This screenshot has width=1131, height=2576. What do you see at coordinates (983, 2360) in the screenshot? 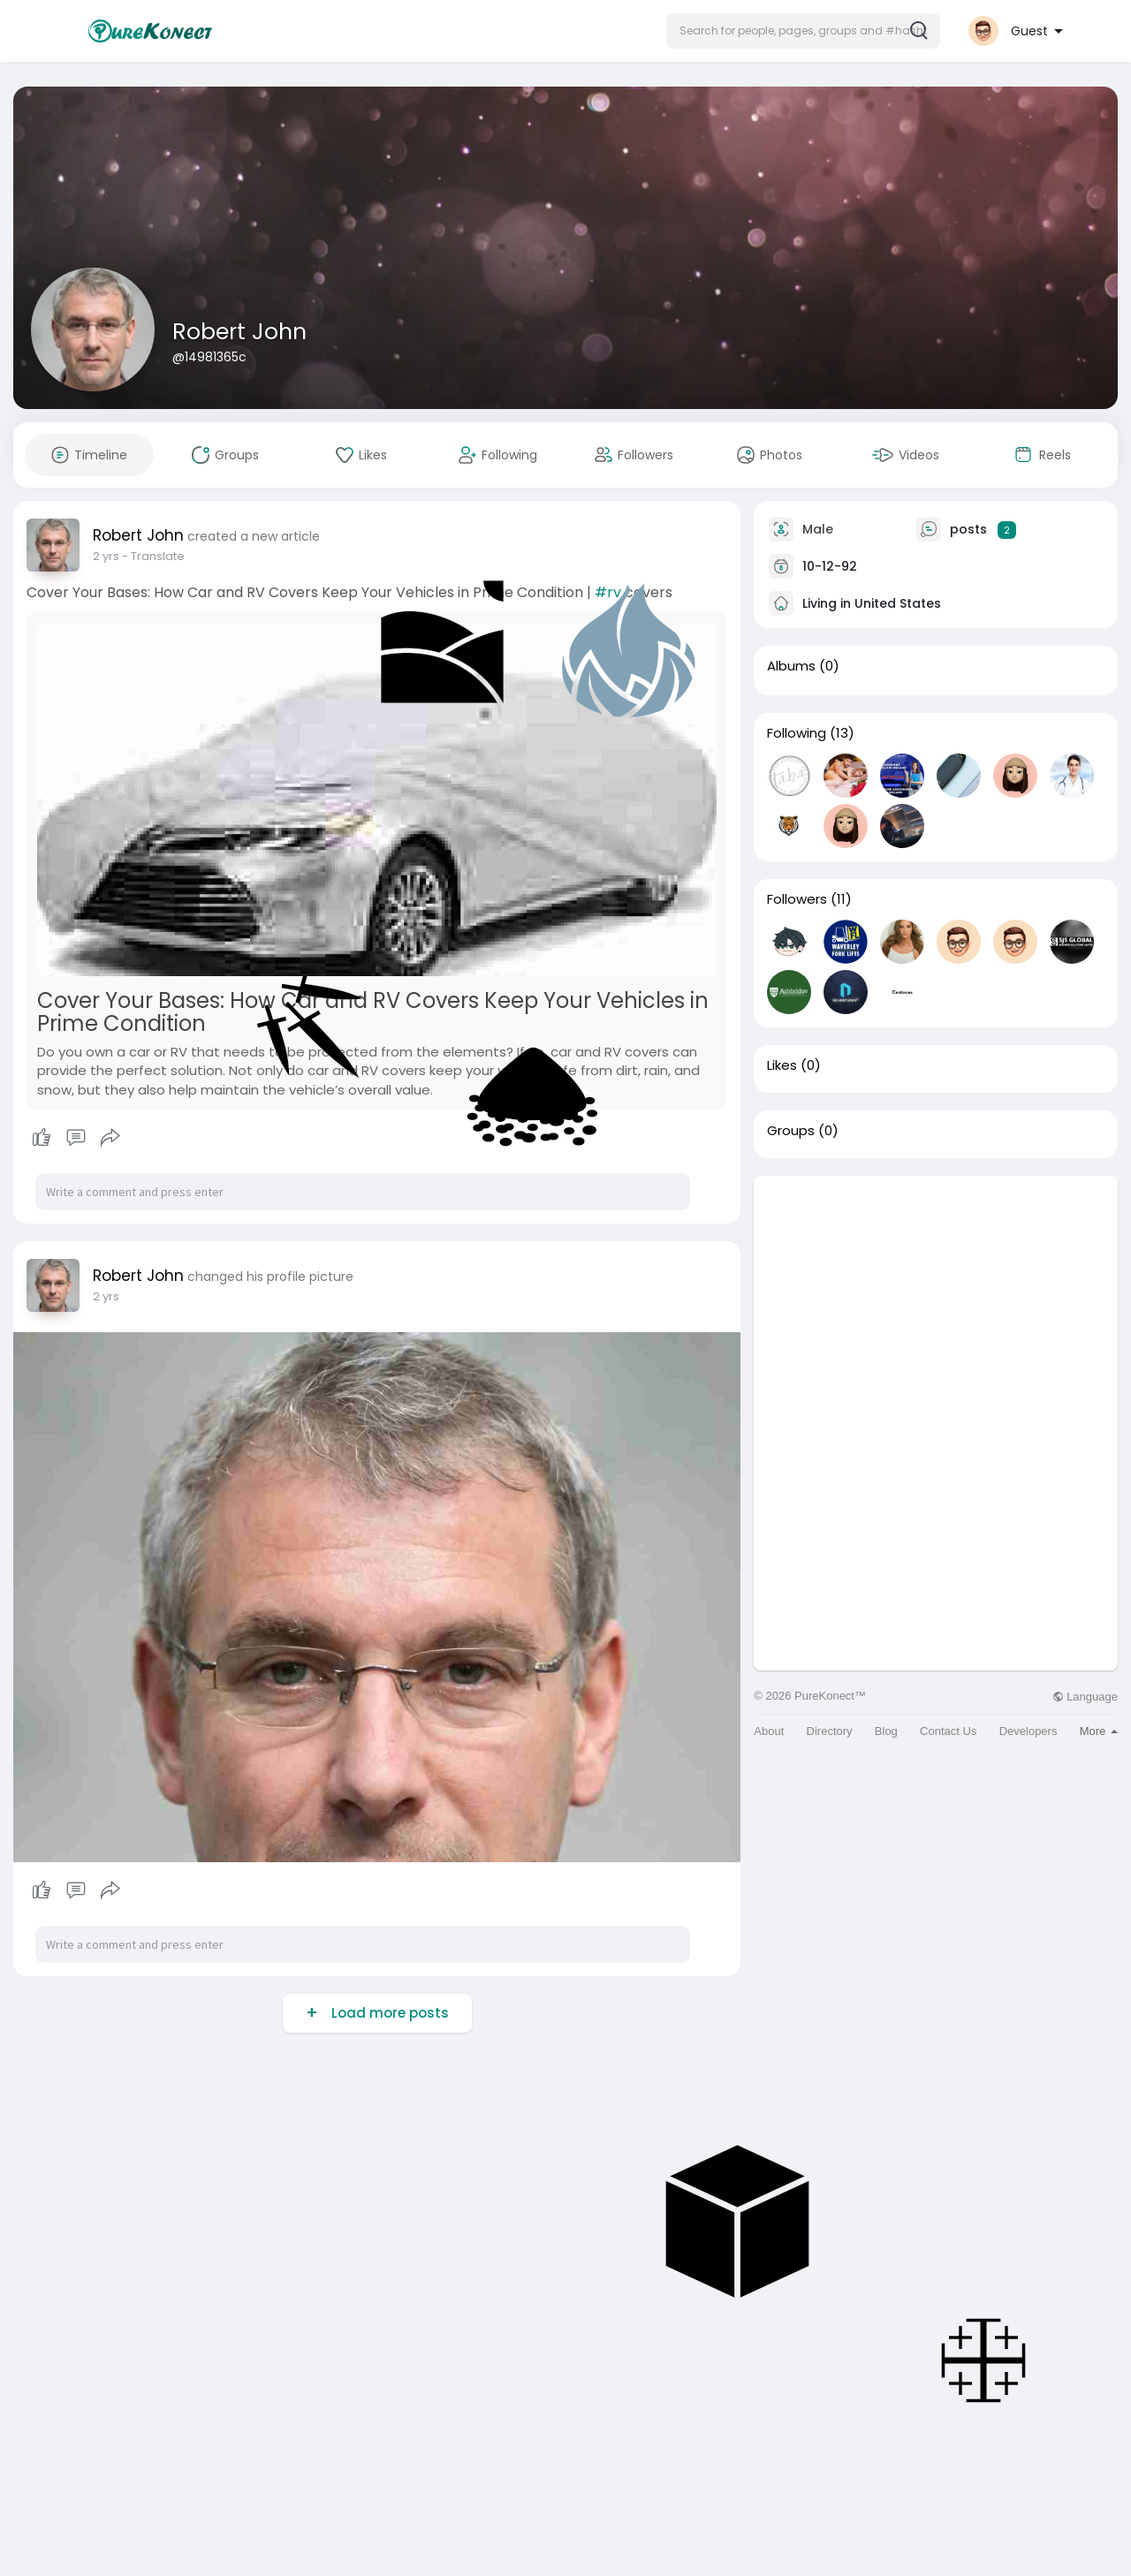
I see `religious or faith-based content indicator` at bounding box center [983, 2360].